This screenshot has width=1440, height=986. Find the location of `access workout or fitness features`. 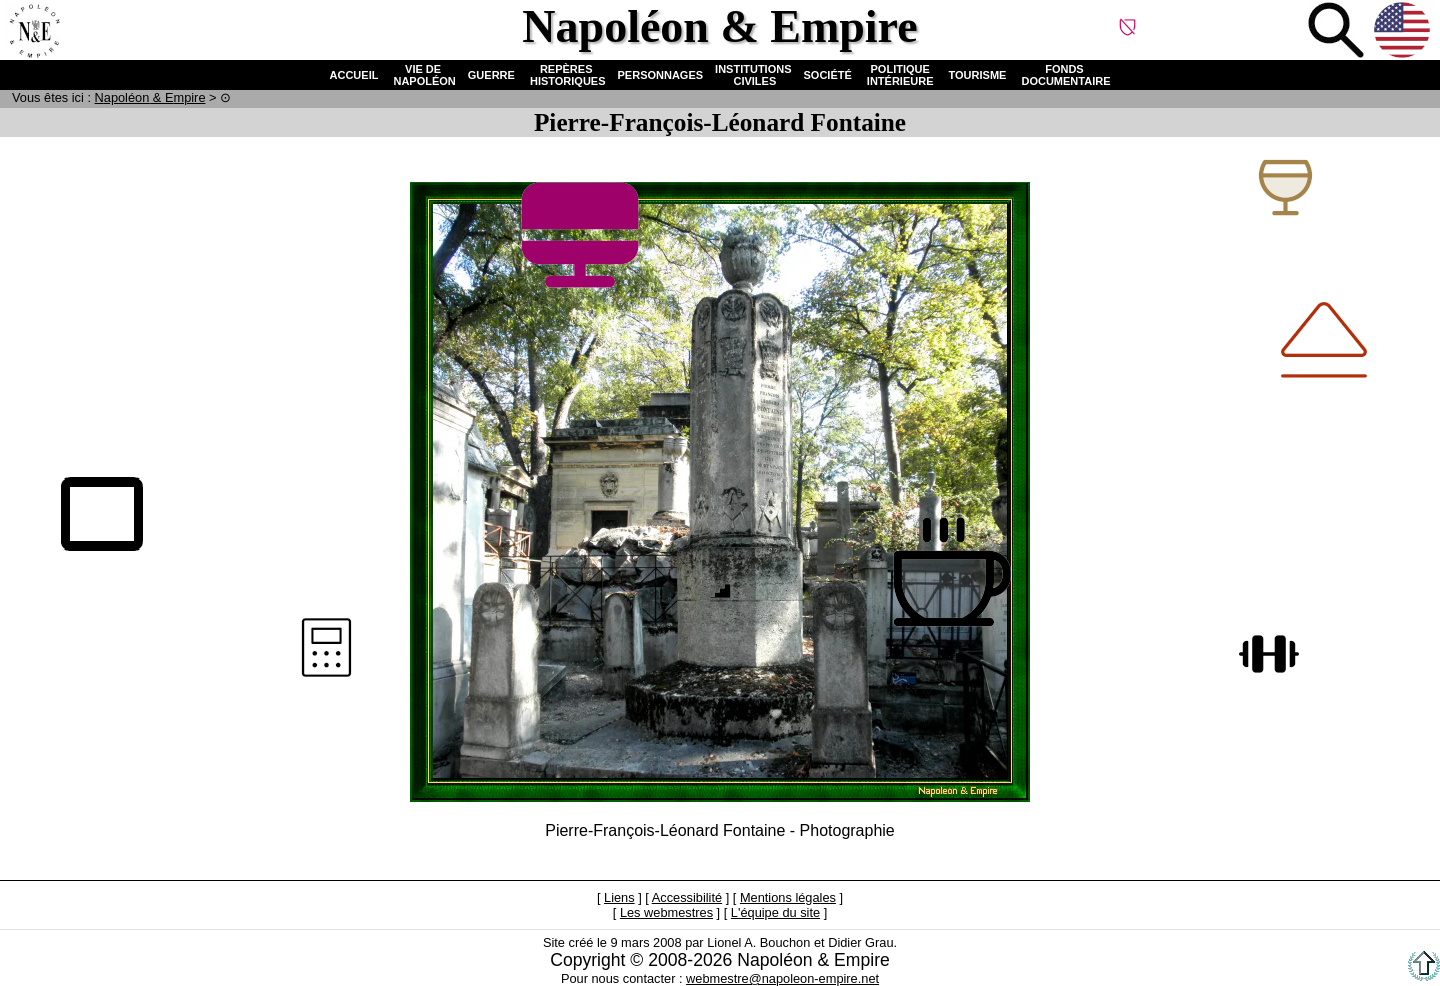

access workout or fitness features is located at coordinates (1269, 654).